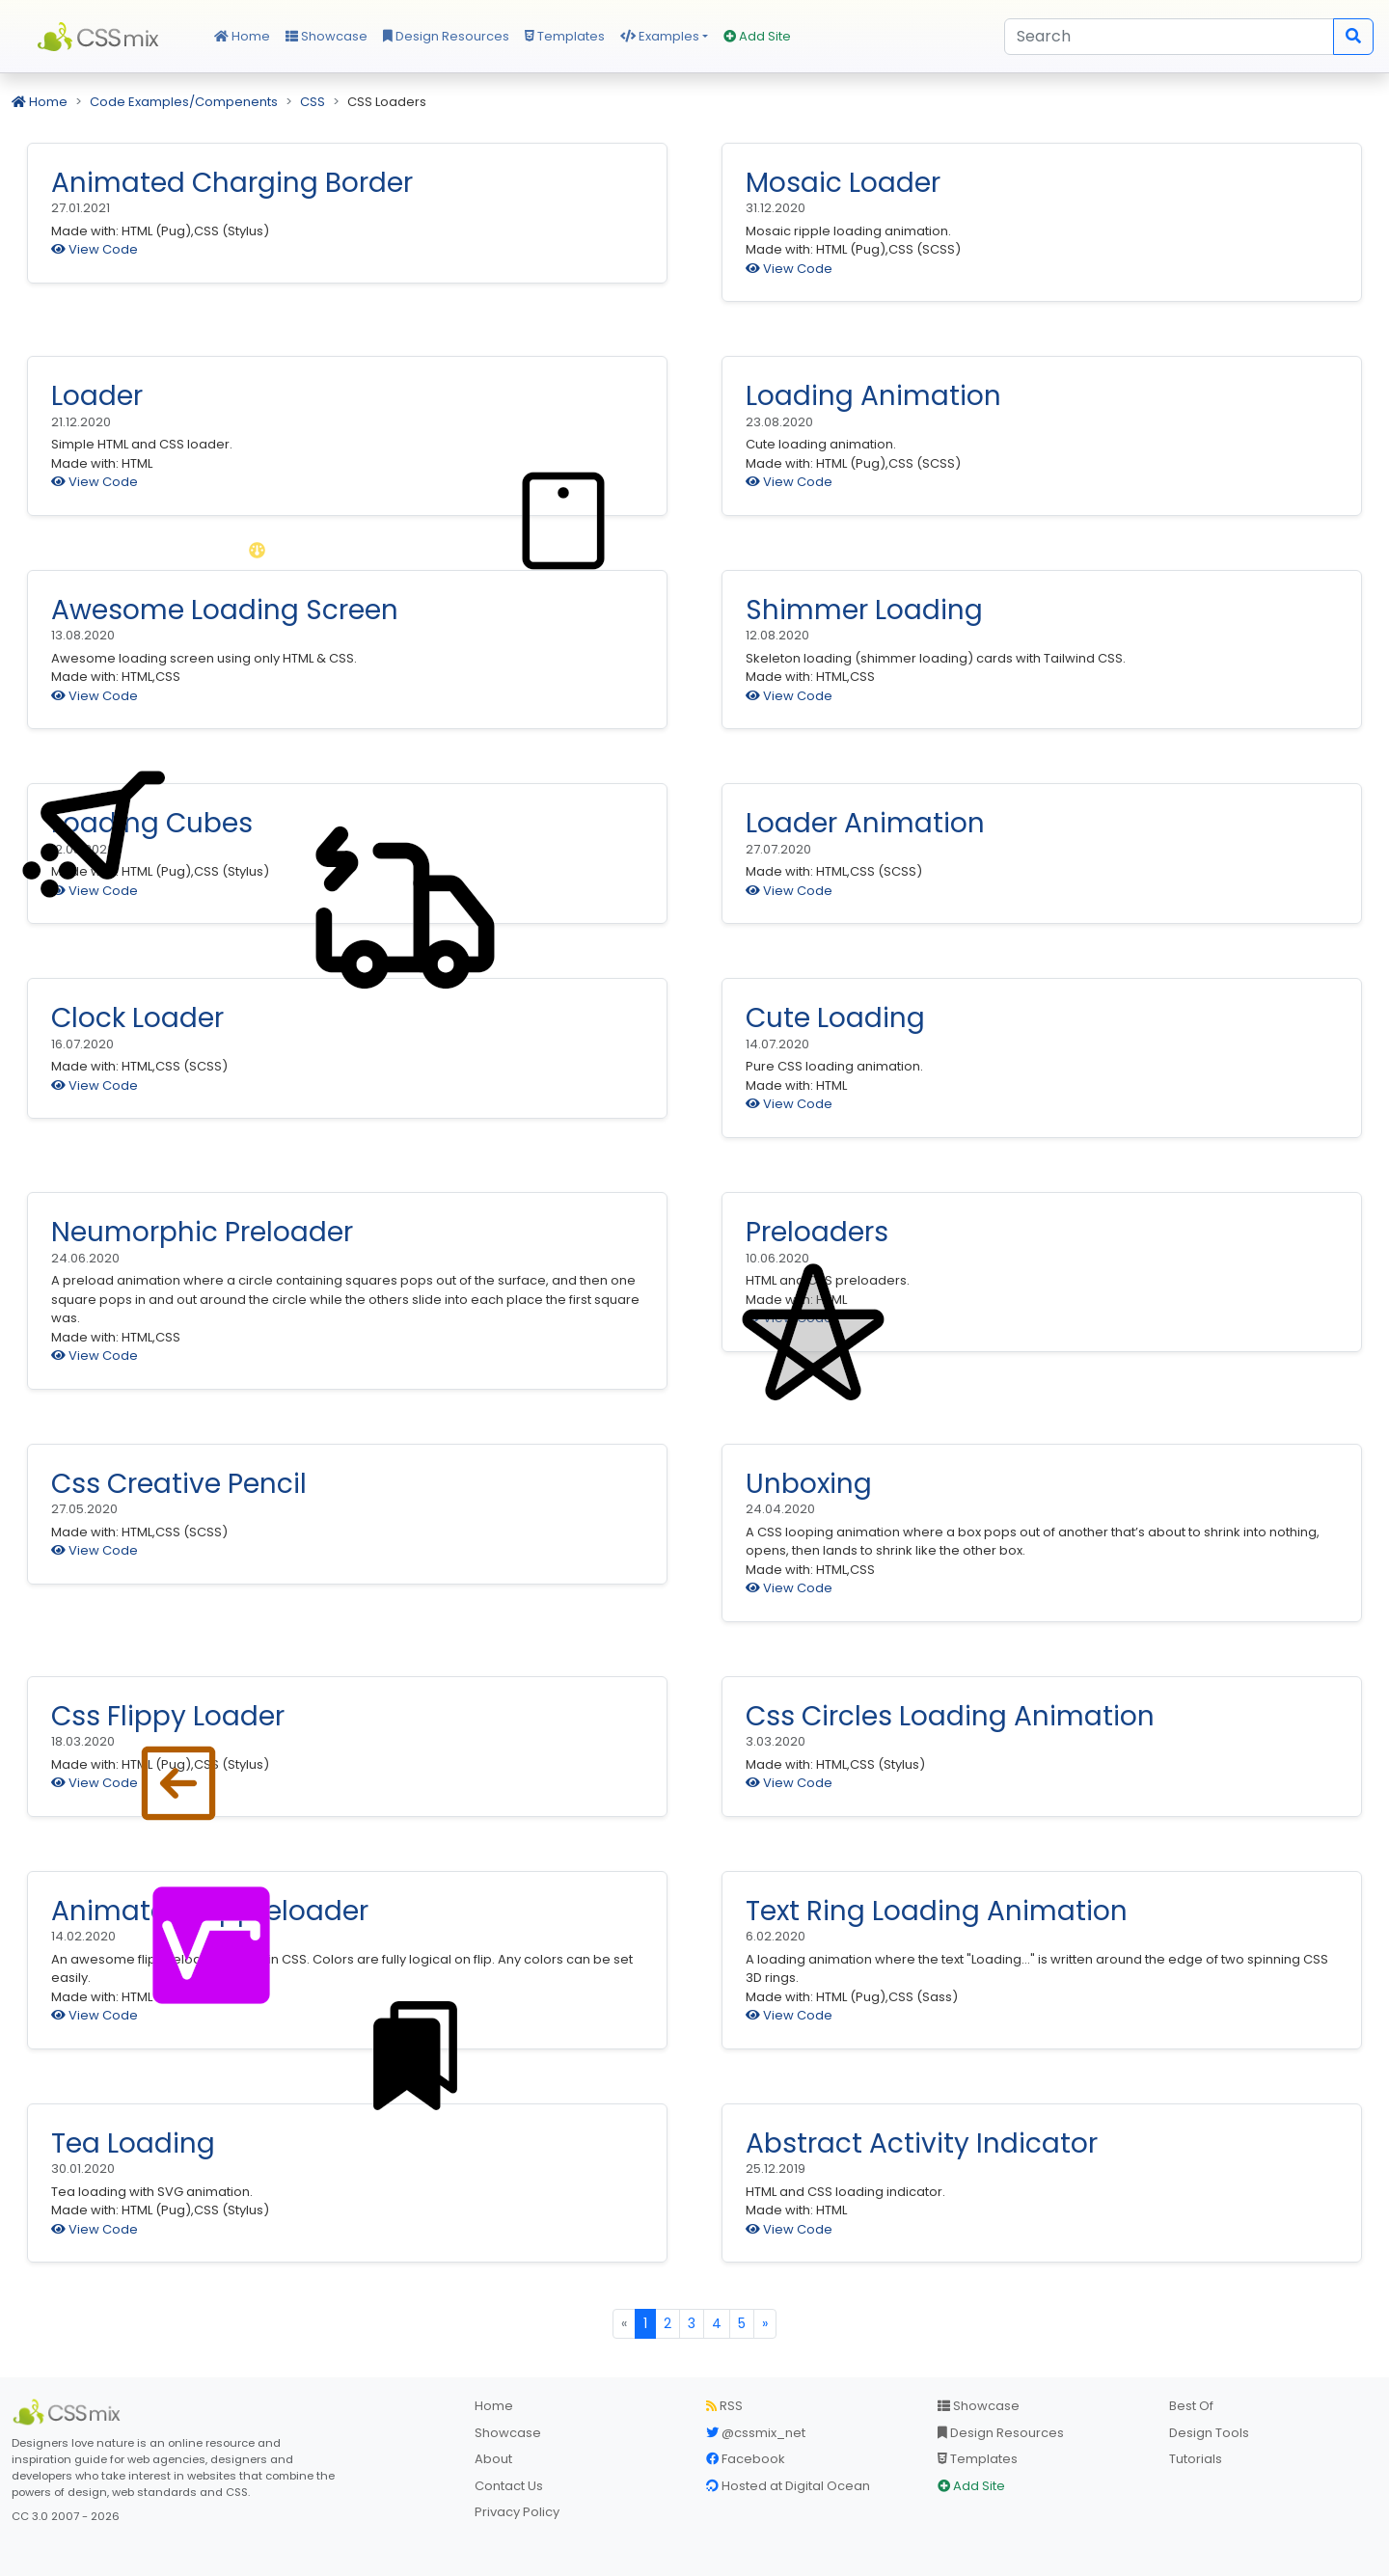  I want to click on view performance metrics or system speed, so click(257, 550).